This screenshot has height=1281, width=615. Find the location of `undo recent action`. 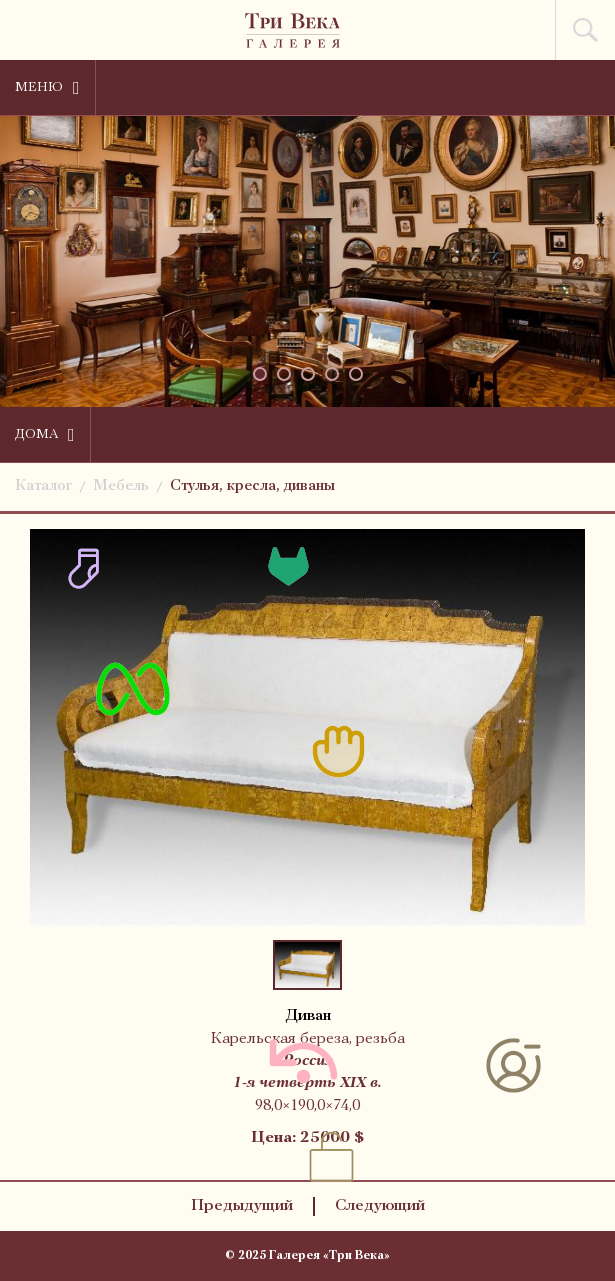

undo recent action is located at coordinates (303, 1059).